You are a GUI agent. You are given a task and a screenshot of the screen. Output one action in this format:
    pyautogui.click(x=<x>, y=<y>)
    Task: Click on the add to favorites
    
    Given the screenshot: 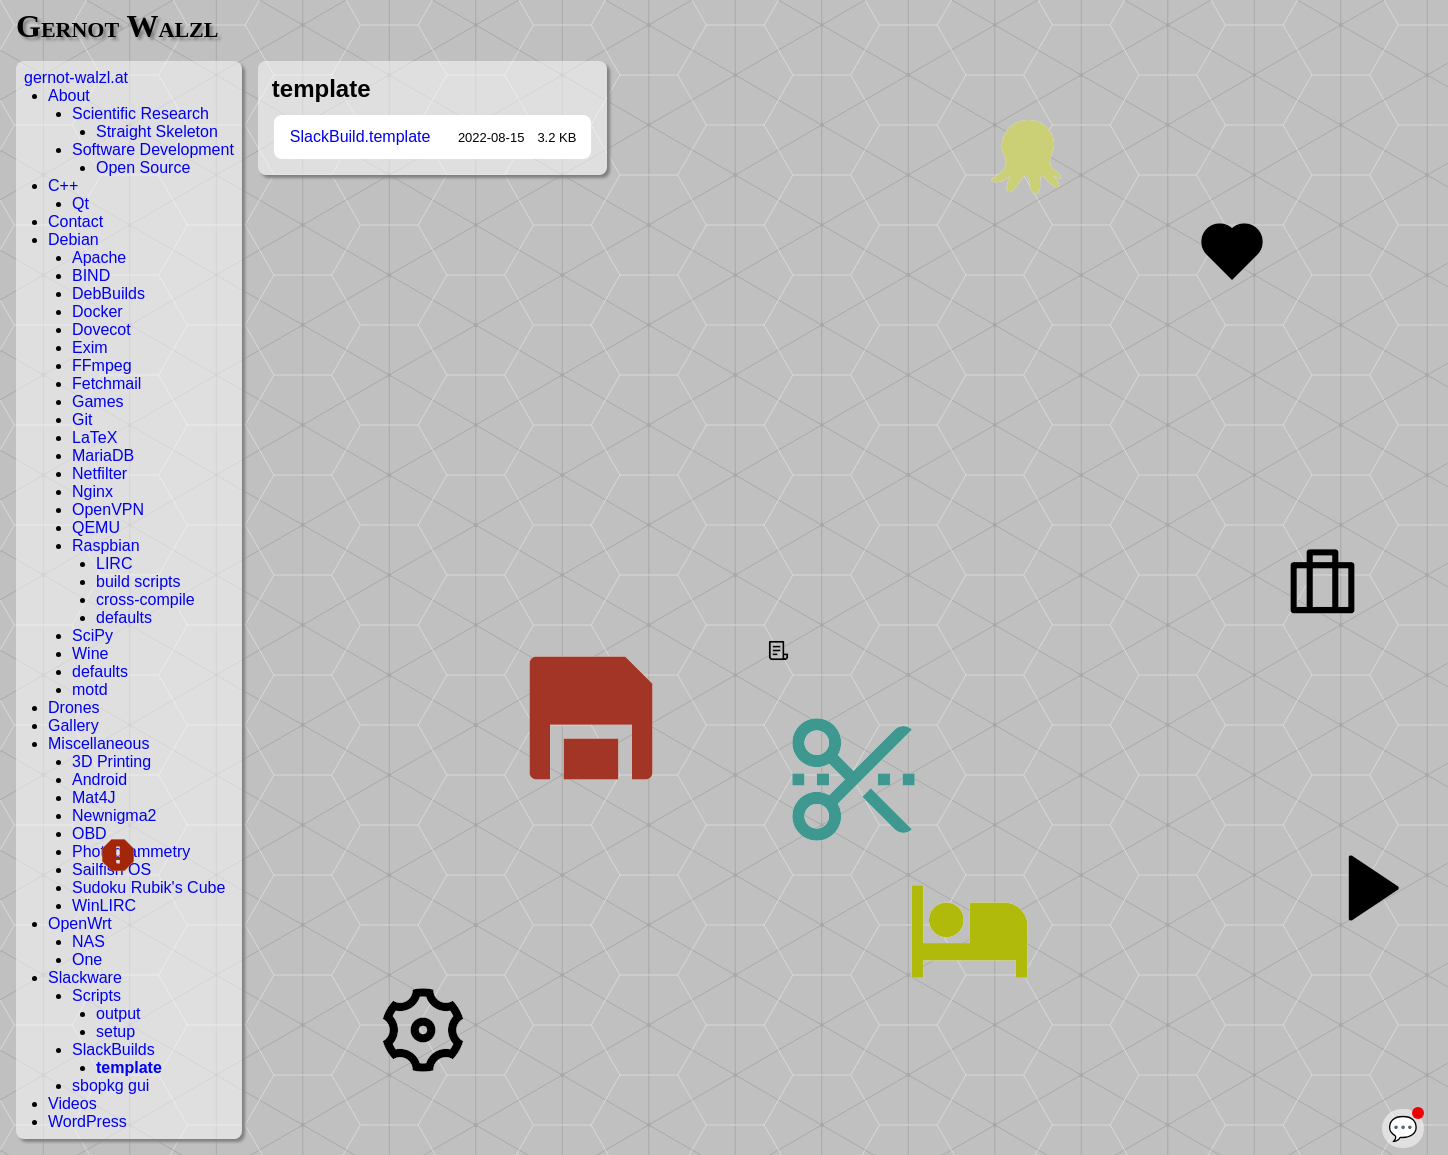 What is the action you would take?
    pyautogui.click(x=1232, y=251)
    